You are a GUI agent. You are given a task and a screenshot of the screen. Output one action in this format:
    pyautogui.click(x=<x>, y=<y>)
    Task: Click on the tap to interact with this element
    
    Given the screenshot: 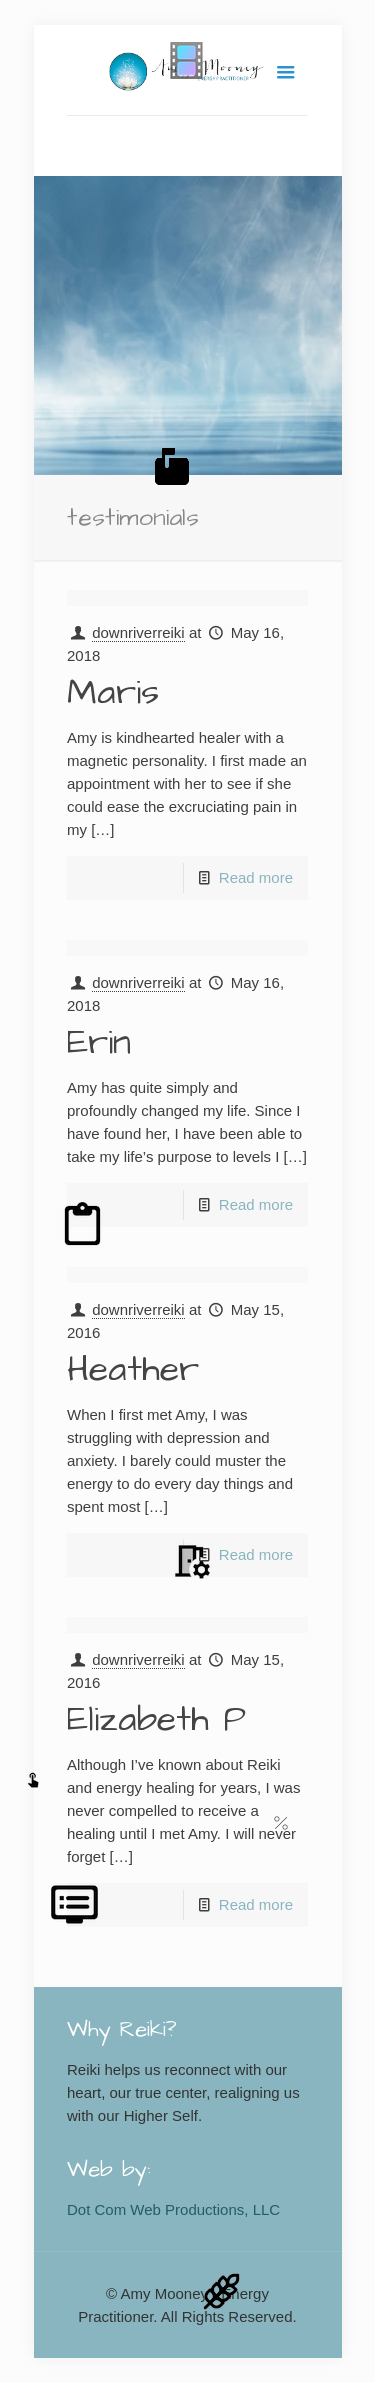 What is the action you would take?
    pyautogui.click(x=33, y=1780)
    